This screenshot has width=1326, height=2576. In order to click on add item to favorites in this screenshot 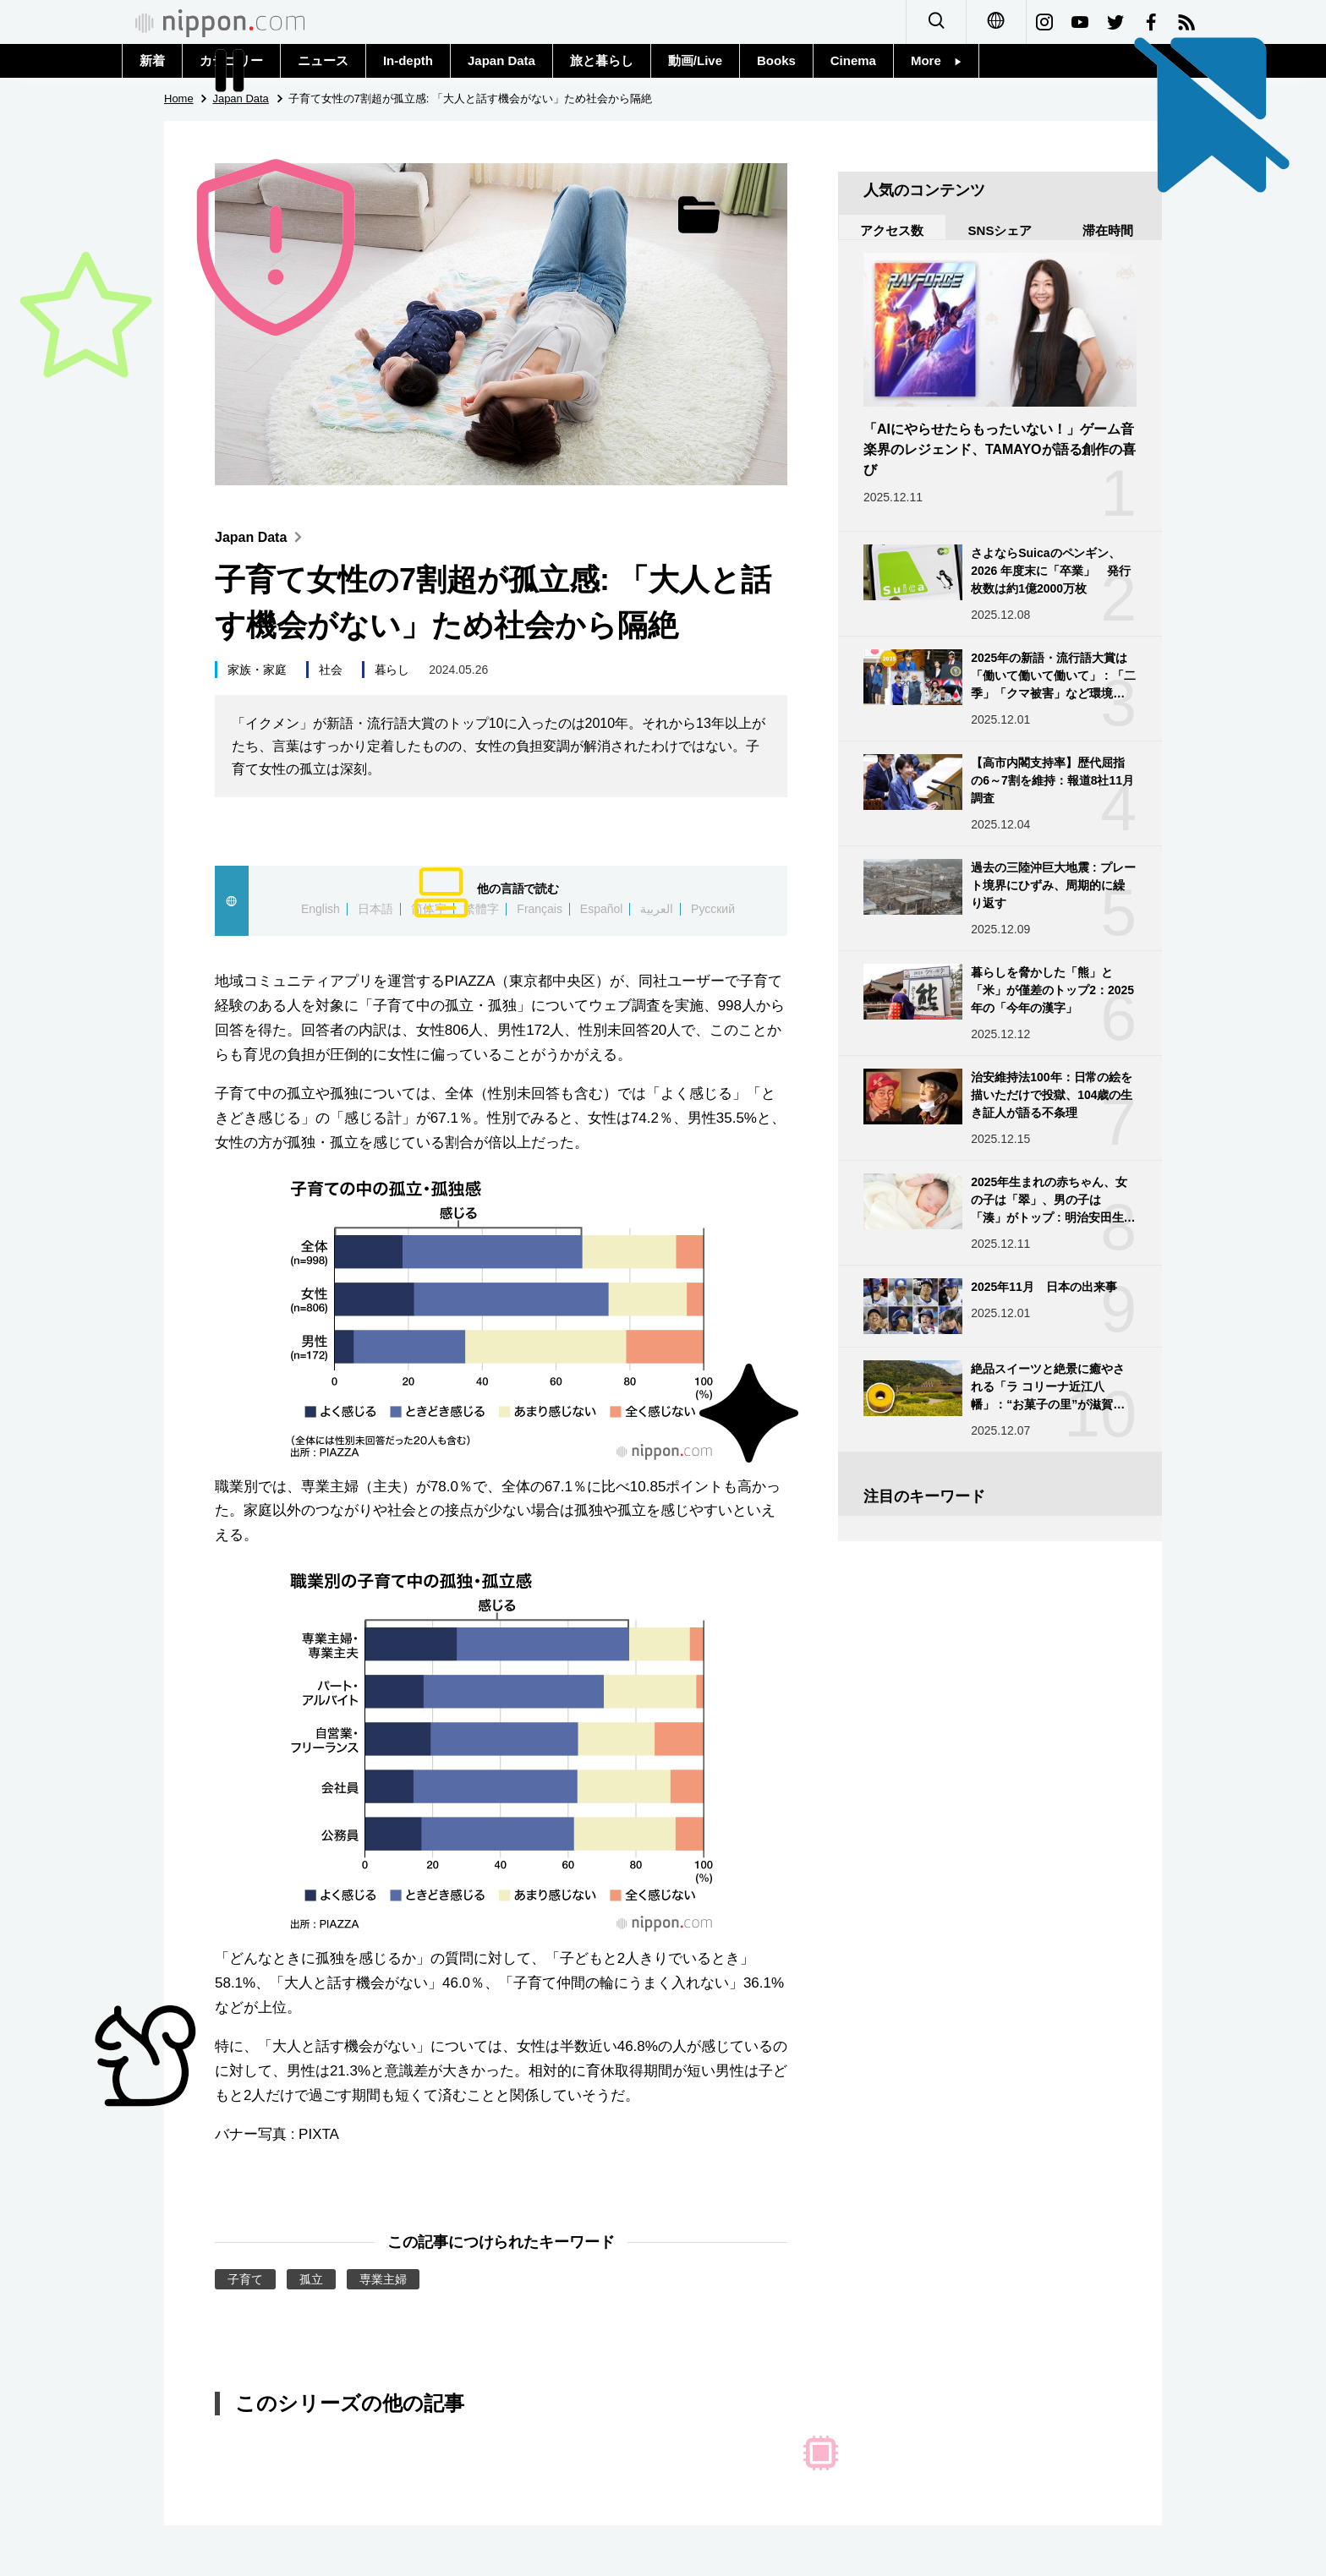, I will do `click(85, 320)`.